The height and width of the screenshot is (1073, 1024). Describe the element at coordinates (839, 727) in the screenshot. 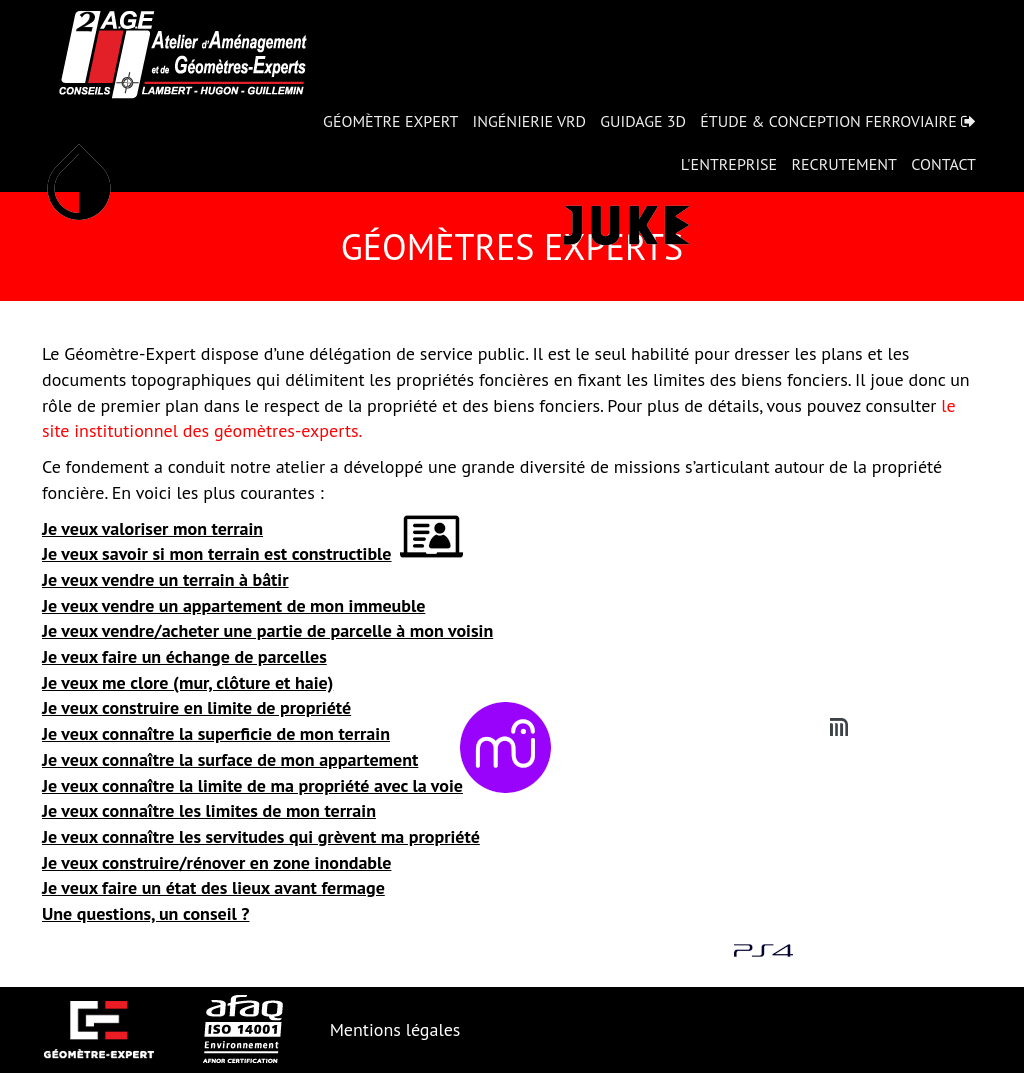

I see `open the Mexico City Metro app` at that location.